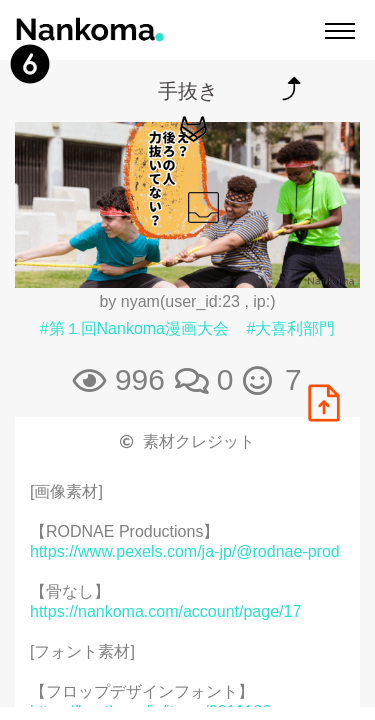 Image resolution: width=375 pixels, height=720 pixels. I want to click on indicates step 6 in a multi-step process, so click(30, 64).